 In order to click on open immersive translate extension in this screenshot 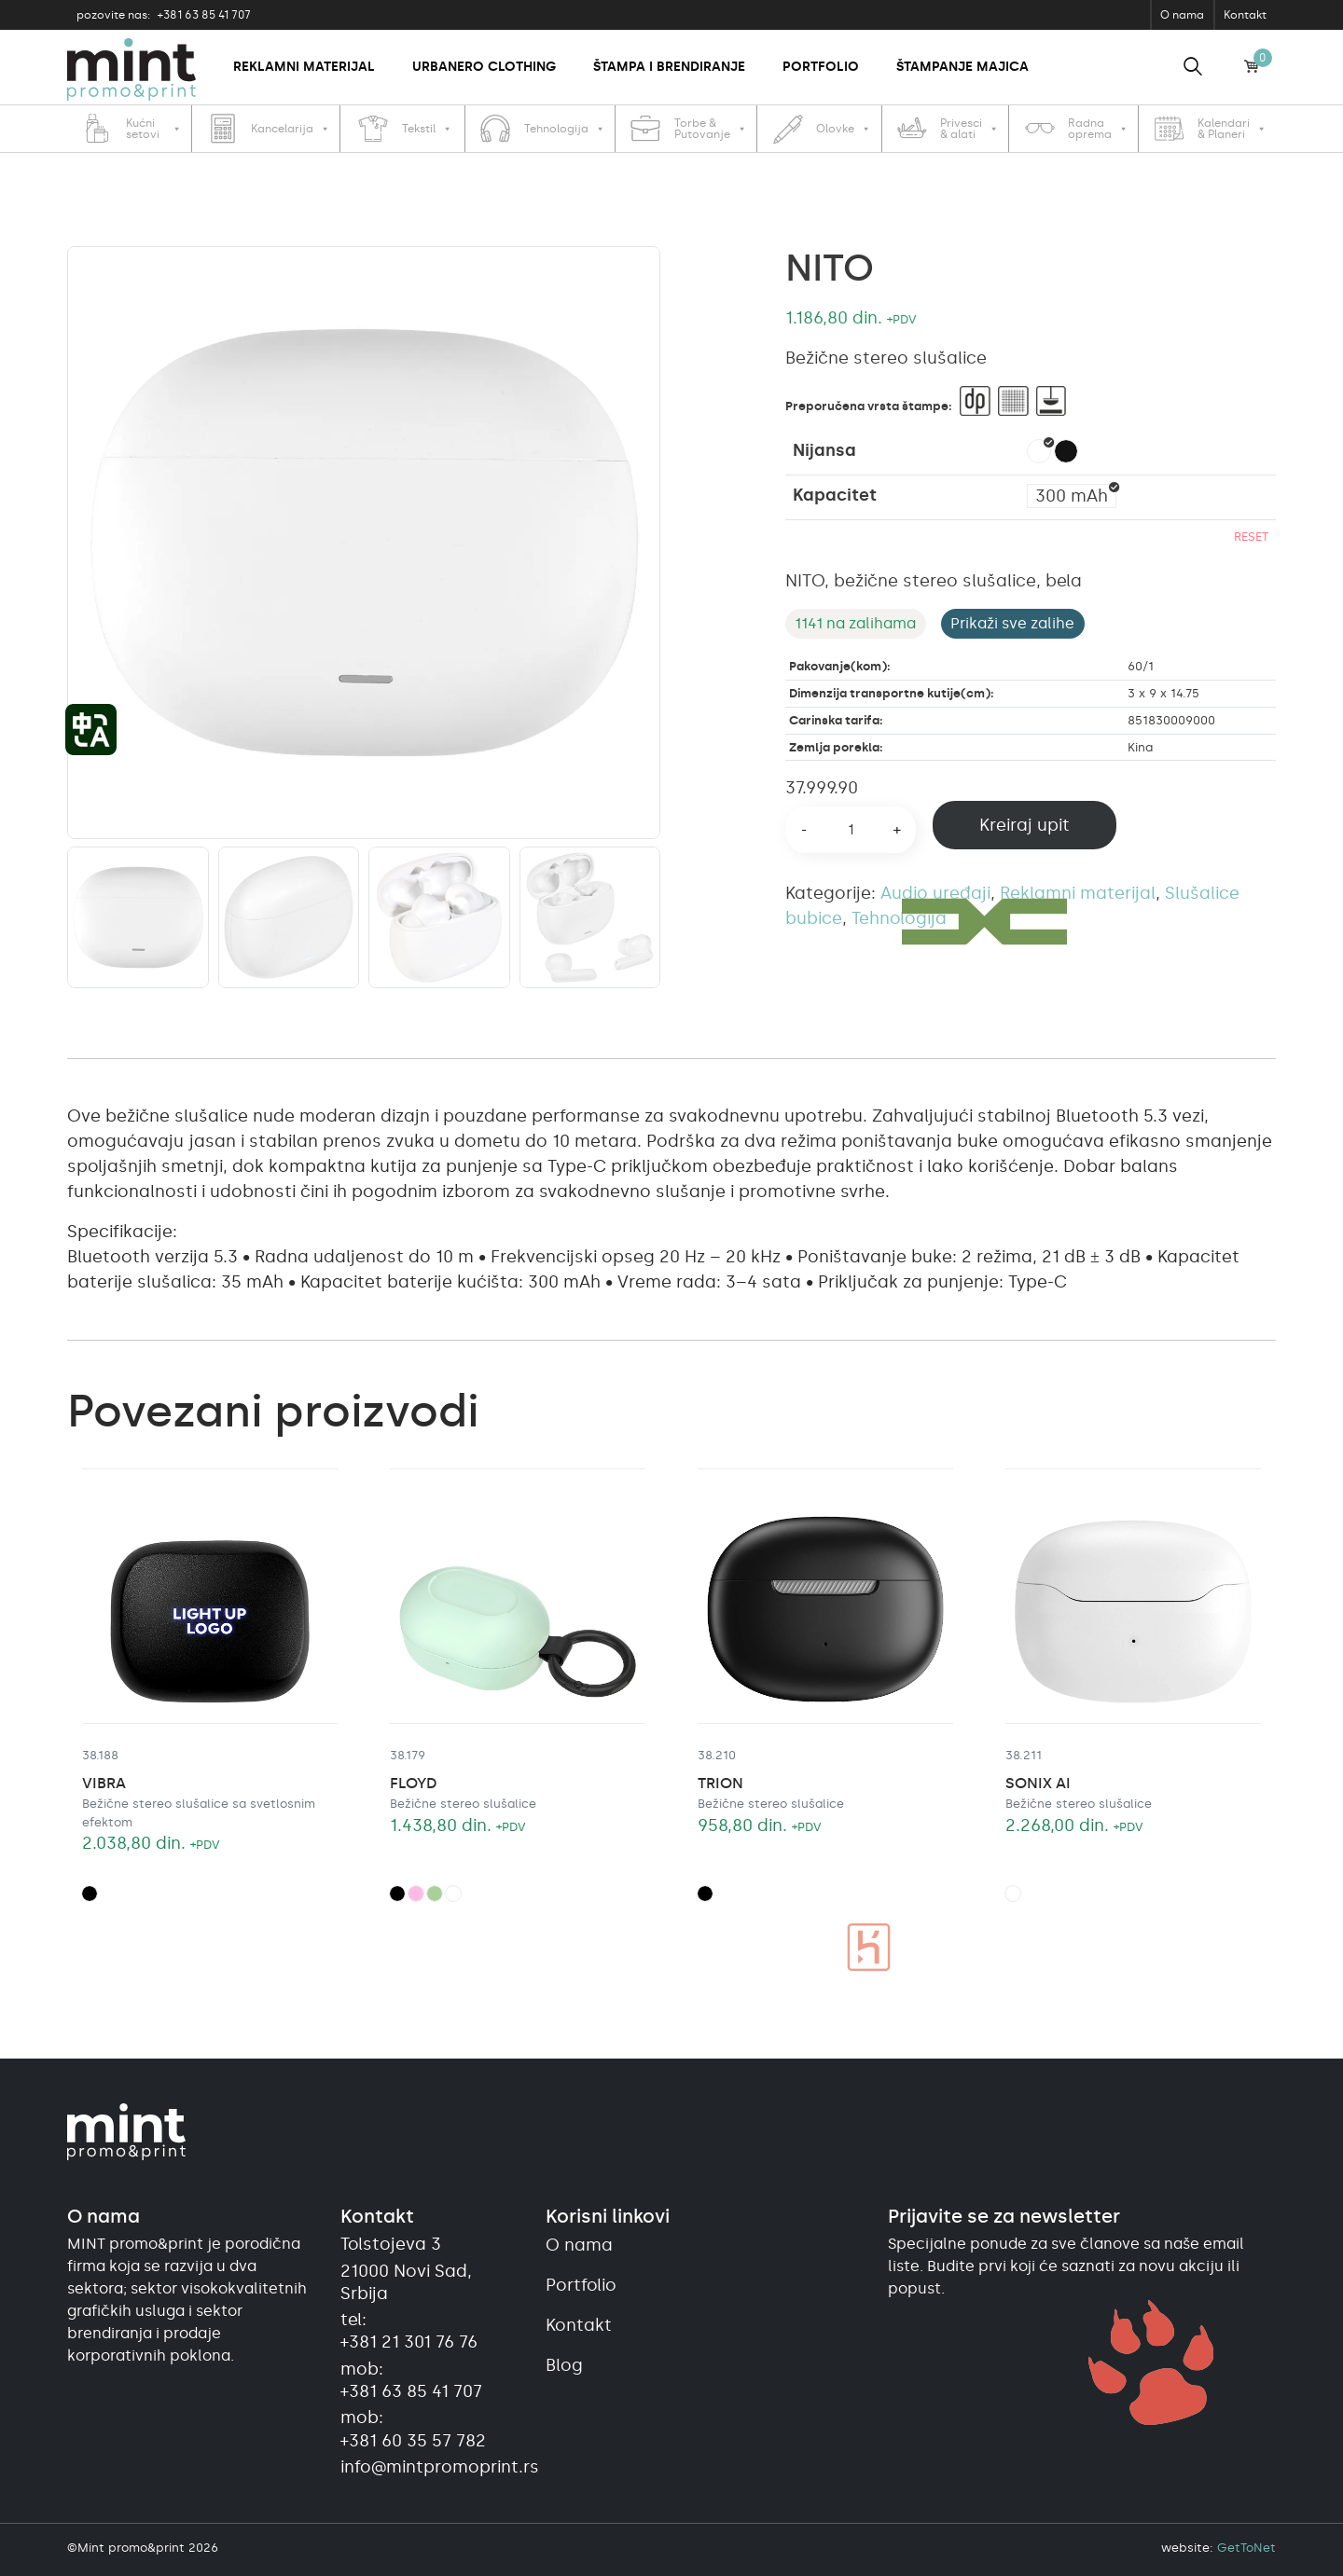, I will do `click(90, 729)`.